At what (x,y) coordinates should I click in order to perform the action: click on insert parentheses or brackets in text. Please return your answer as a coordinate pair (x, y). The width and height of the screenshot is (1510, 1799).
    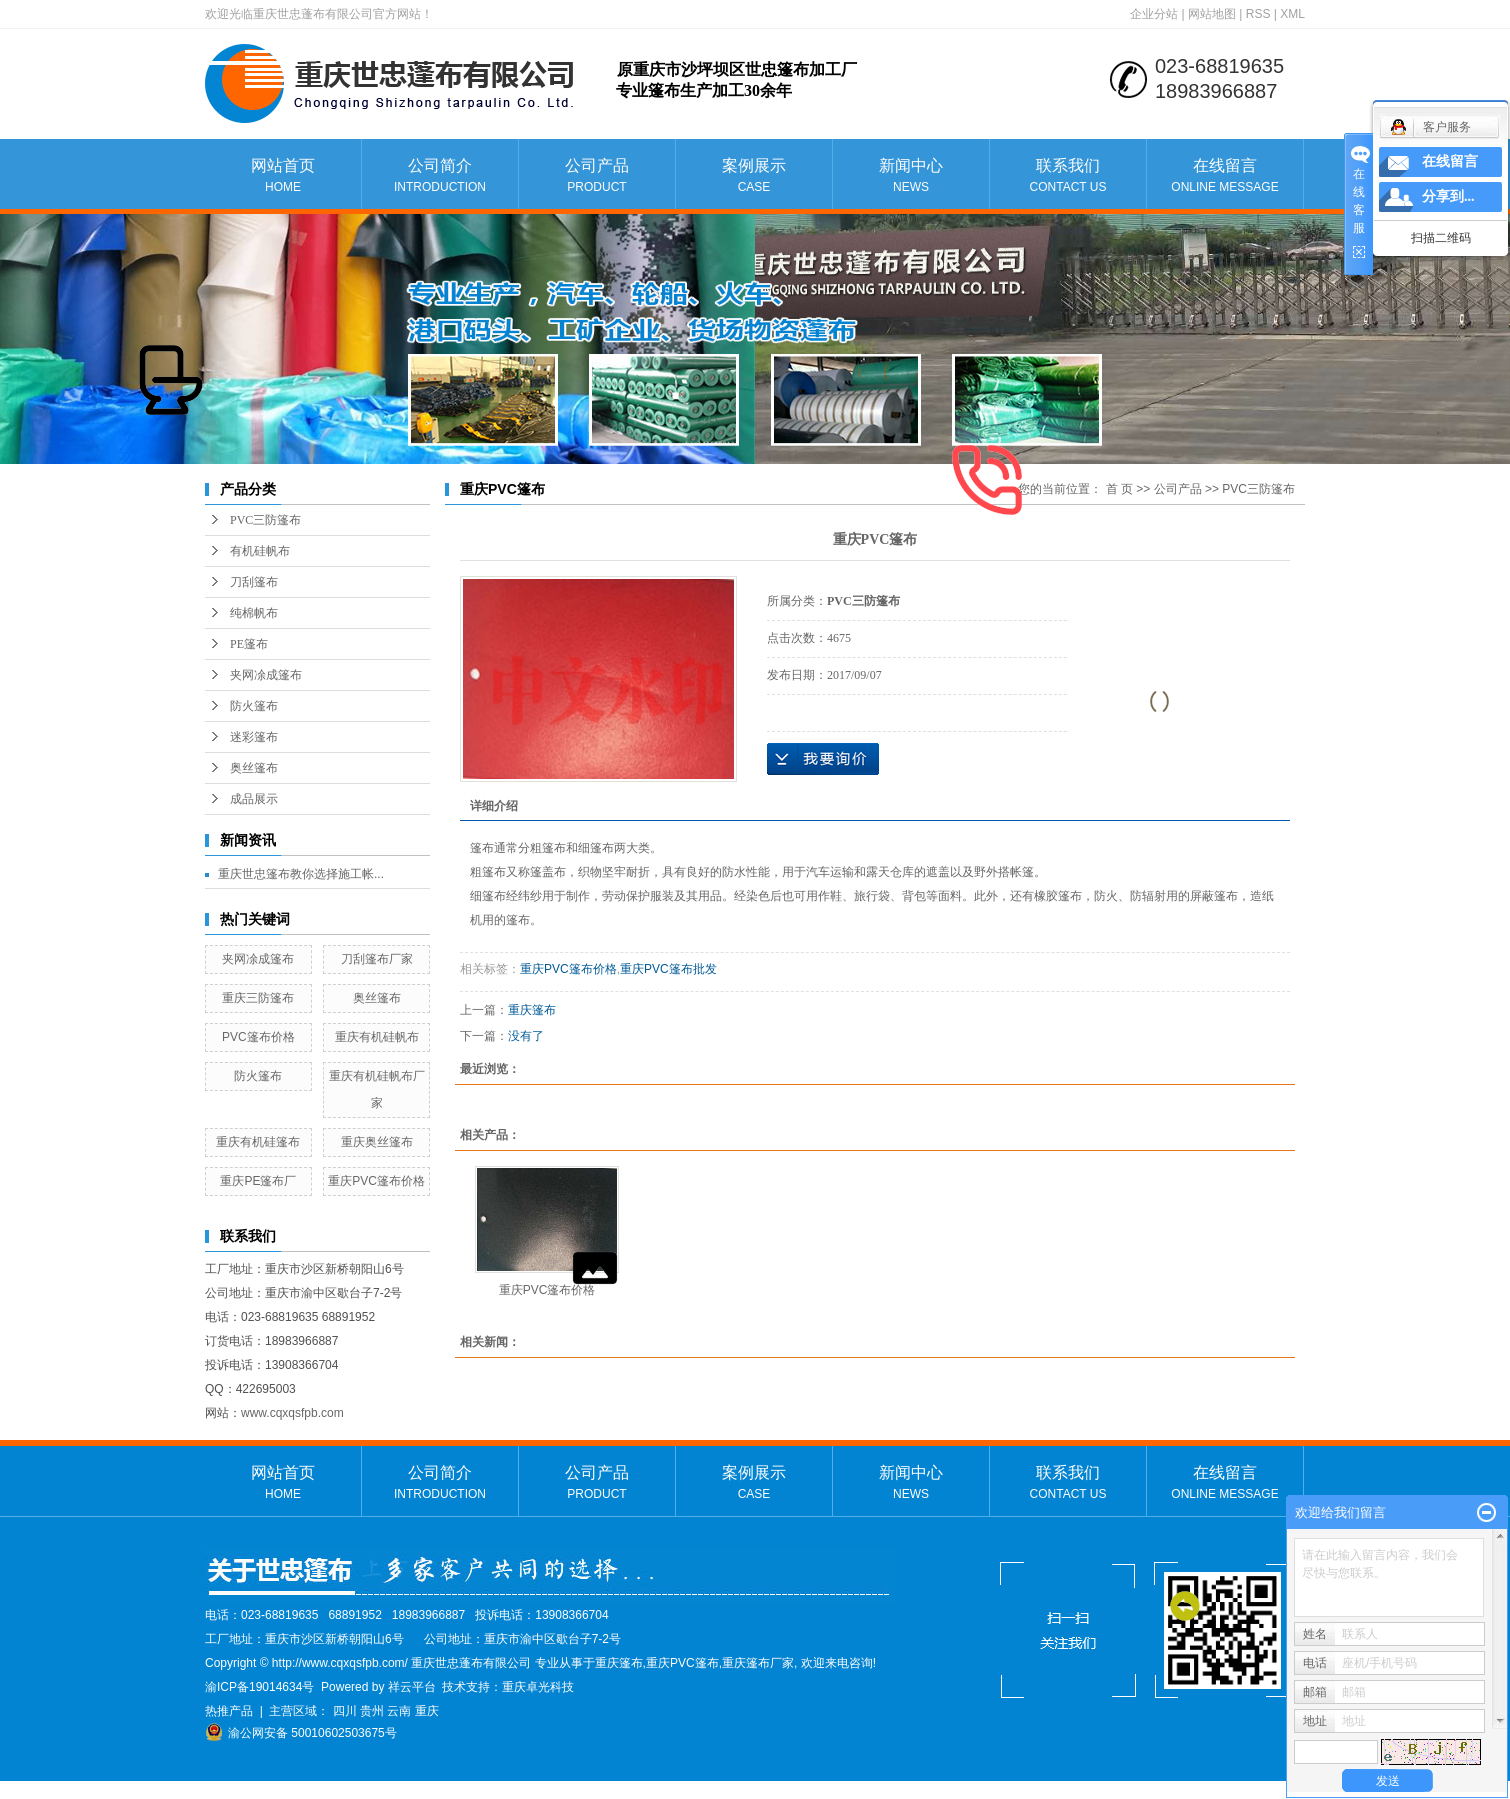
    Looking at the image, I should click on (1159, 701).